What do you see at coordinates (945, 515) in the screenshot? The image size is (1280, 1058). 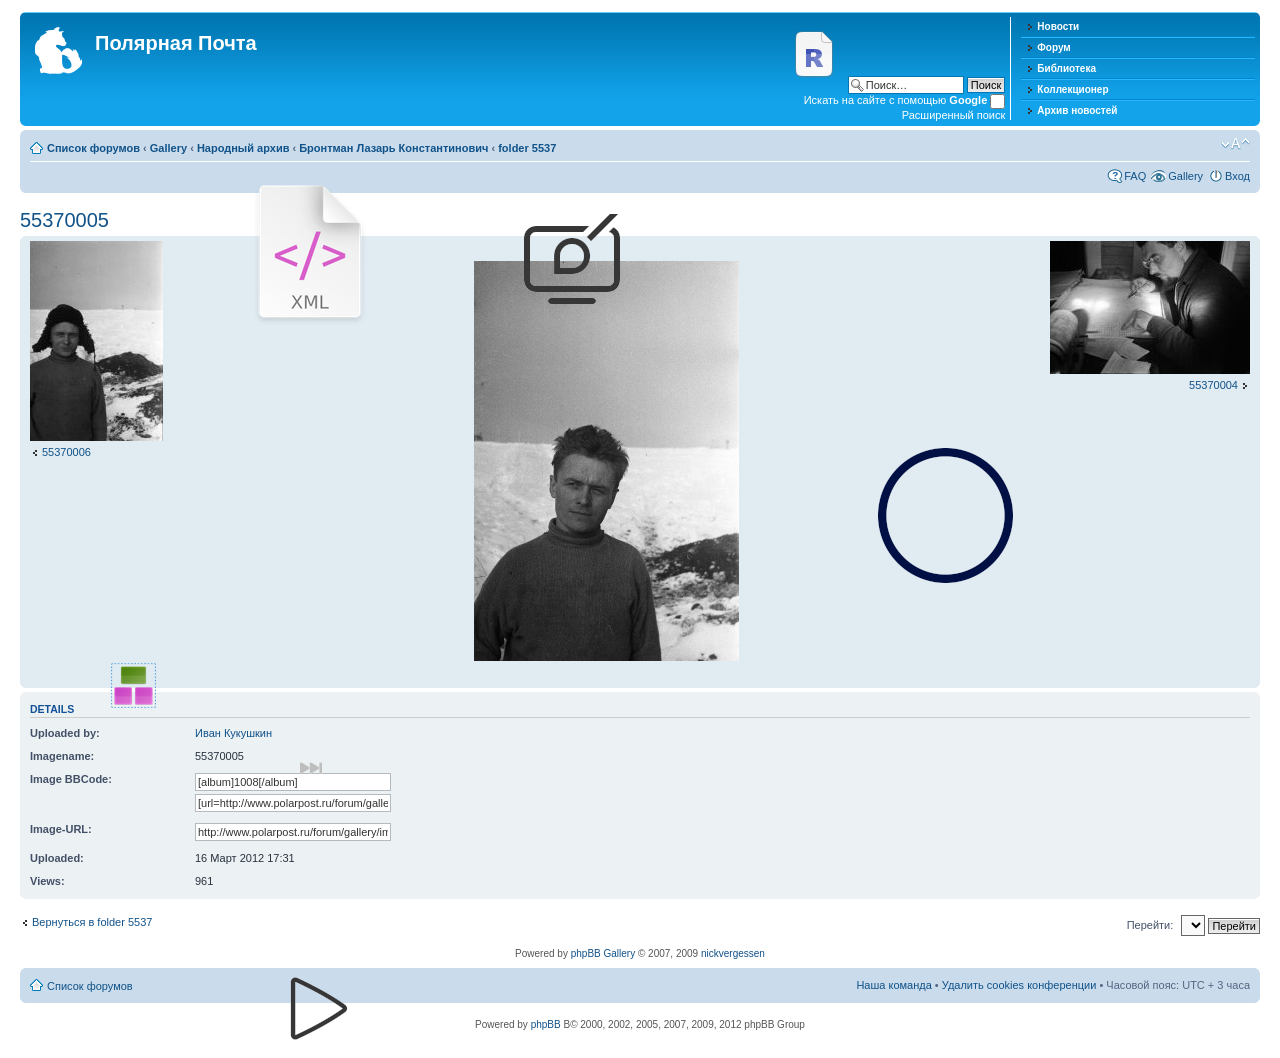 I see `indicates fullwidth input mode is active` at bounding box center [945, 515].